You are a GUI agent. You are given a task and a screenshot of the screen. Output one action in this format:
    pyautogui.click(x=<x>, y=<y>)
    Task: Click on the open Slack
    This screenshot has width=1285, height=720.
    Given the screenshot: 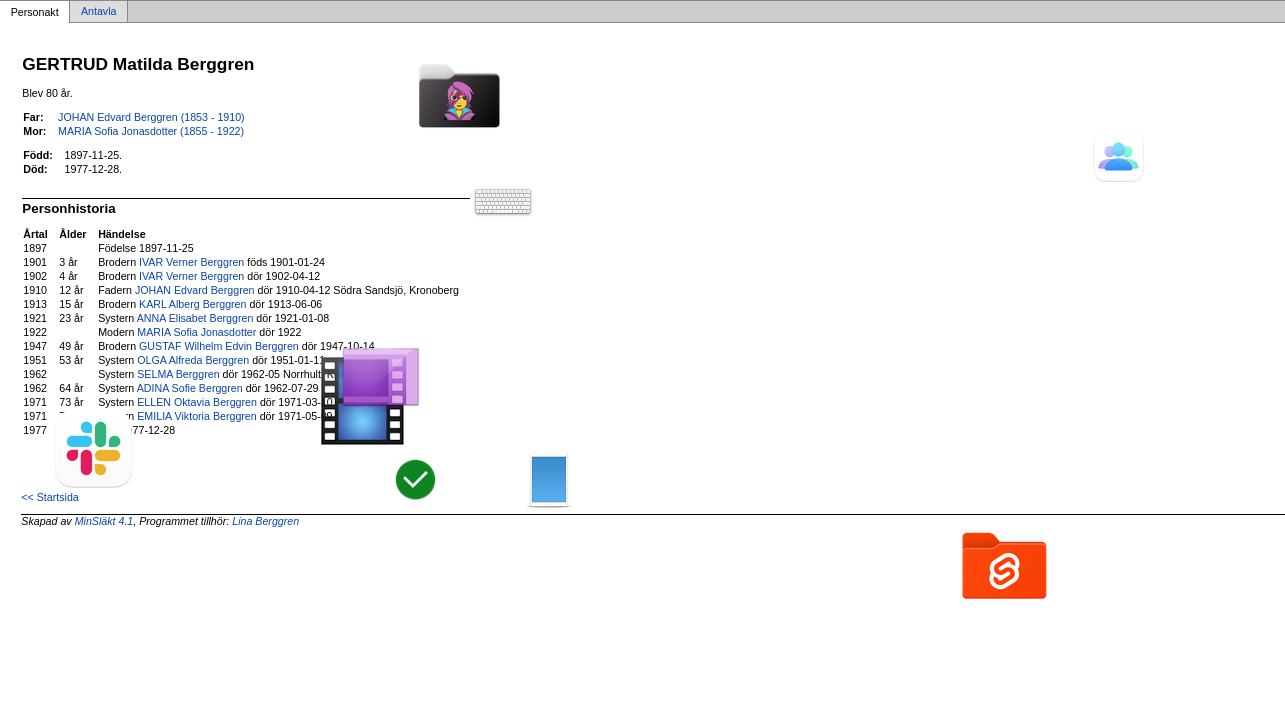 What is the action you would take?
    pyautogui.click(x=93, y=448)
    